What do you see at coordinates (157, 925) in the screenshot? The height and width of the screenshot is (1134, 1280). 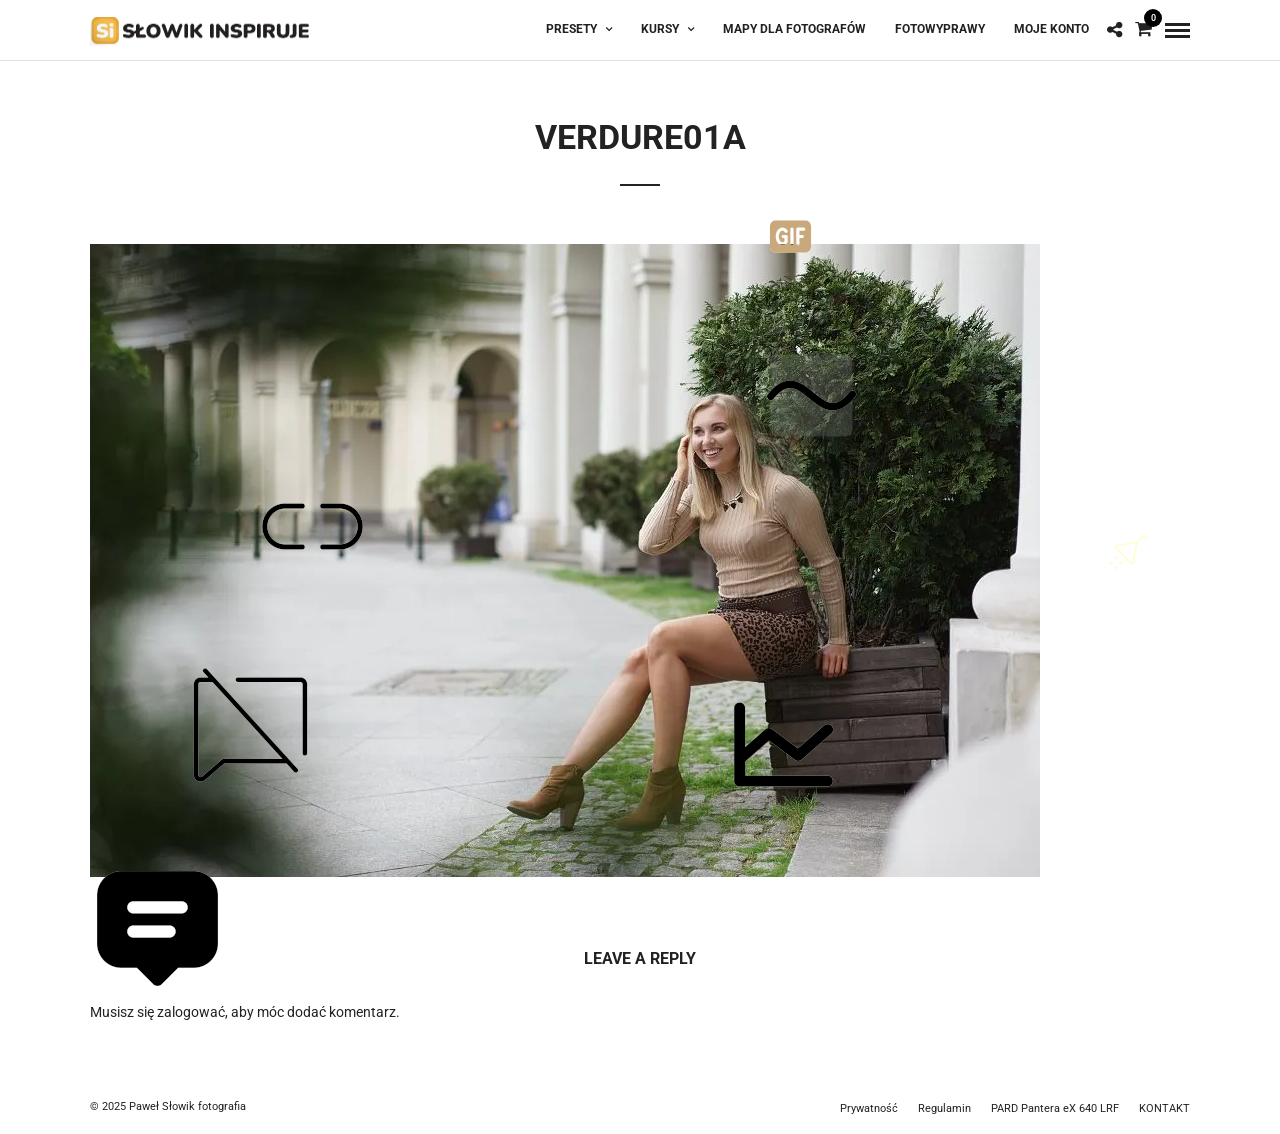 I see `open messaging or chat` at bounding box center [157, 925].